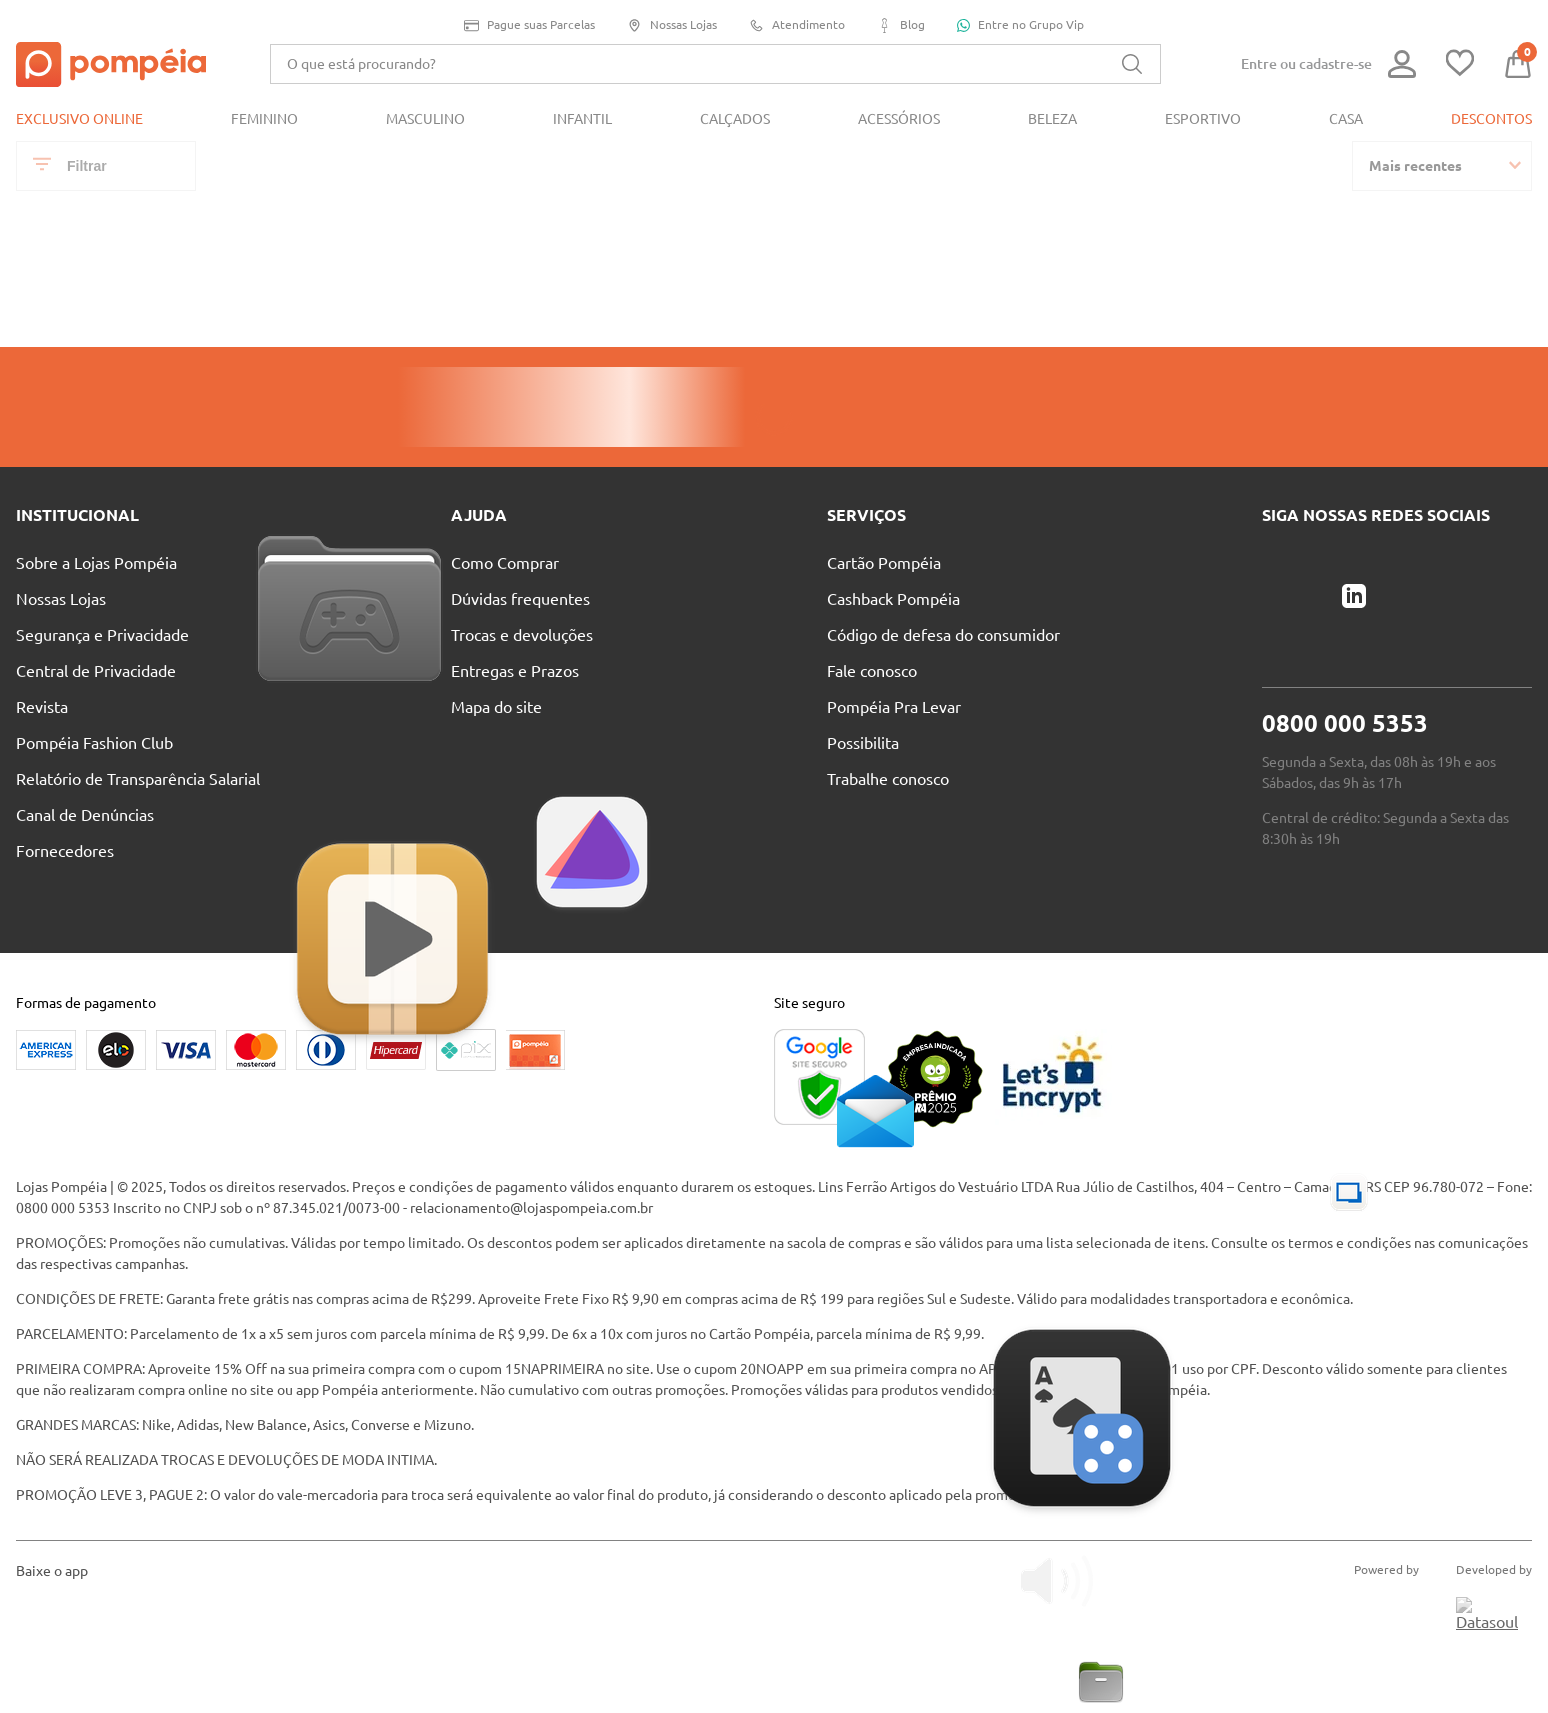 This screenshot has height=1713, width=1548. I want to click on launch tabletop simulator, so click(1082, 1418).